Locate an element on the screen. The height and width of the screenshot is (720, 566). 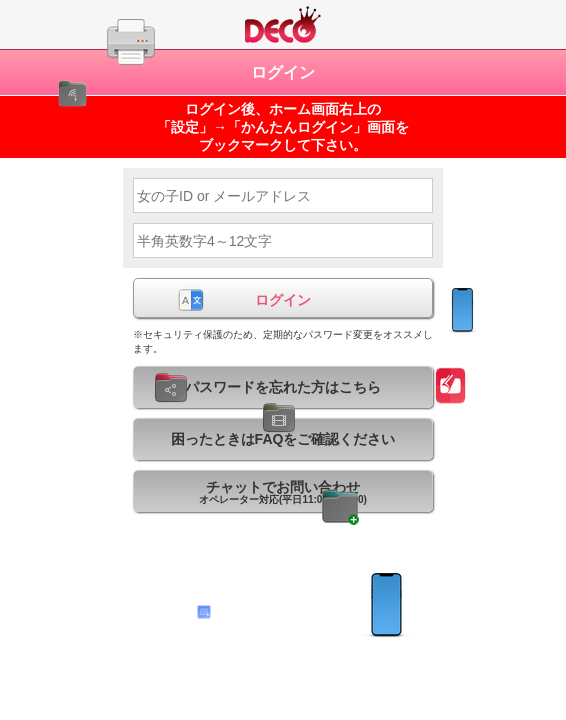
iPhone 12 Pro Max device icon is located at coordinates (386, 605).